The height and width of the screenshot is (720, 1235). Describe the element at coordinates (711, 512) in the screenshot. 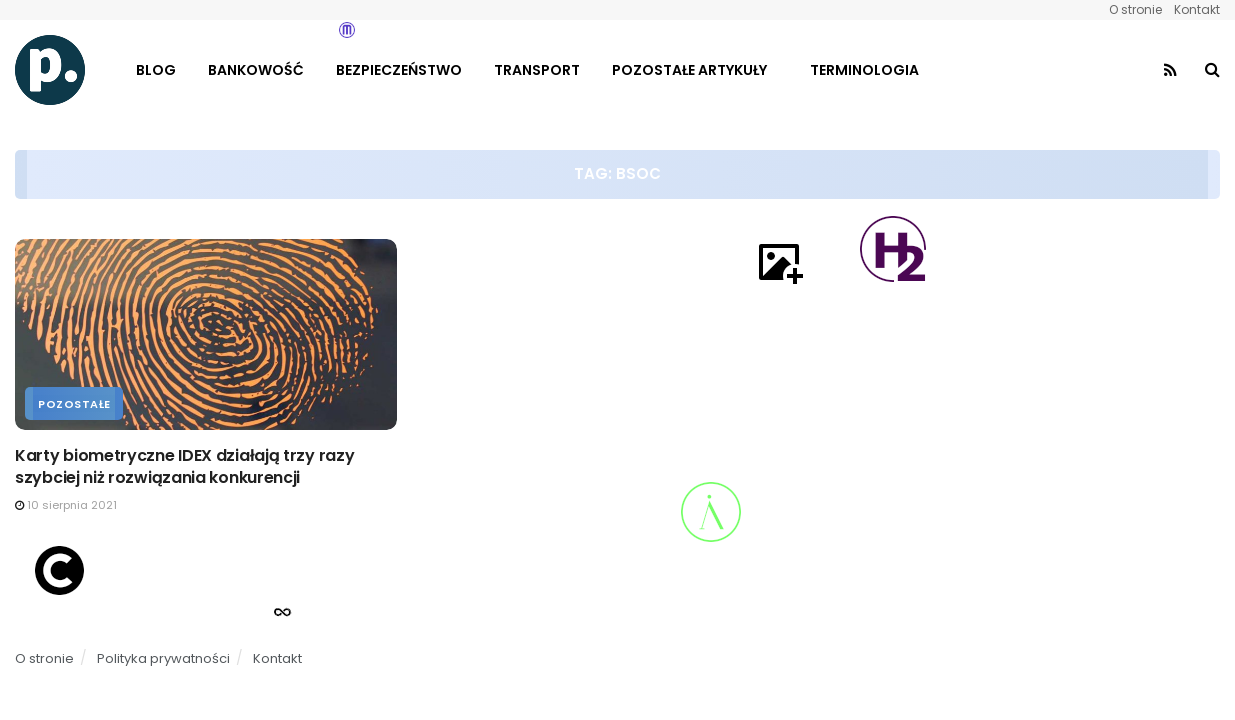

I see `open invidious, a privacy-focused youtube frontend` at that location.